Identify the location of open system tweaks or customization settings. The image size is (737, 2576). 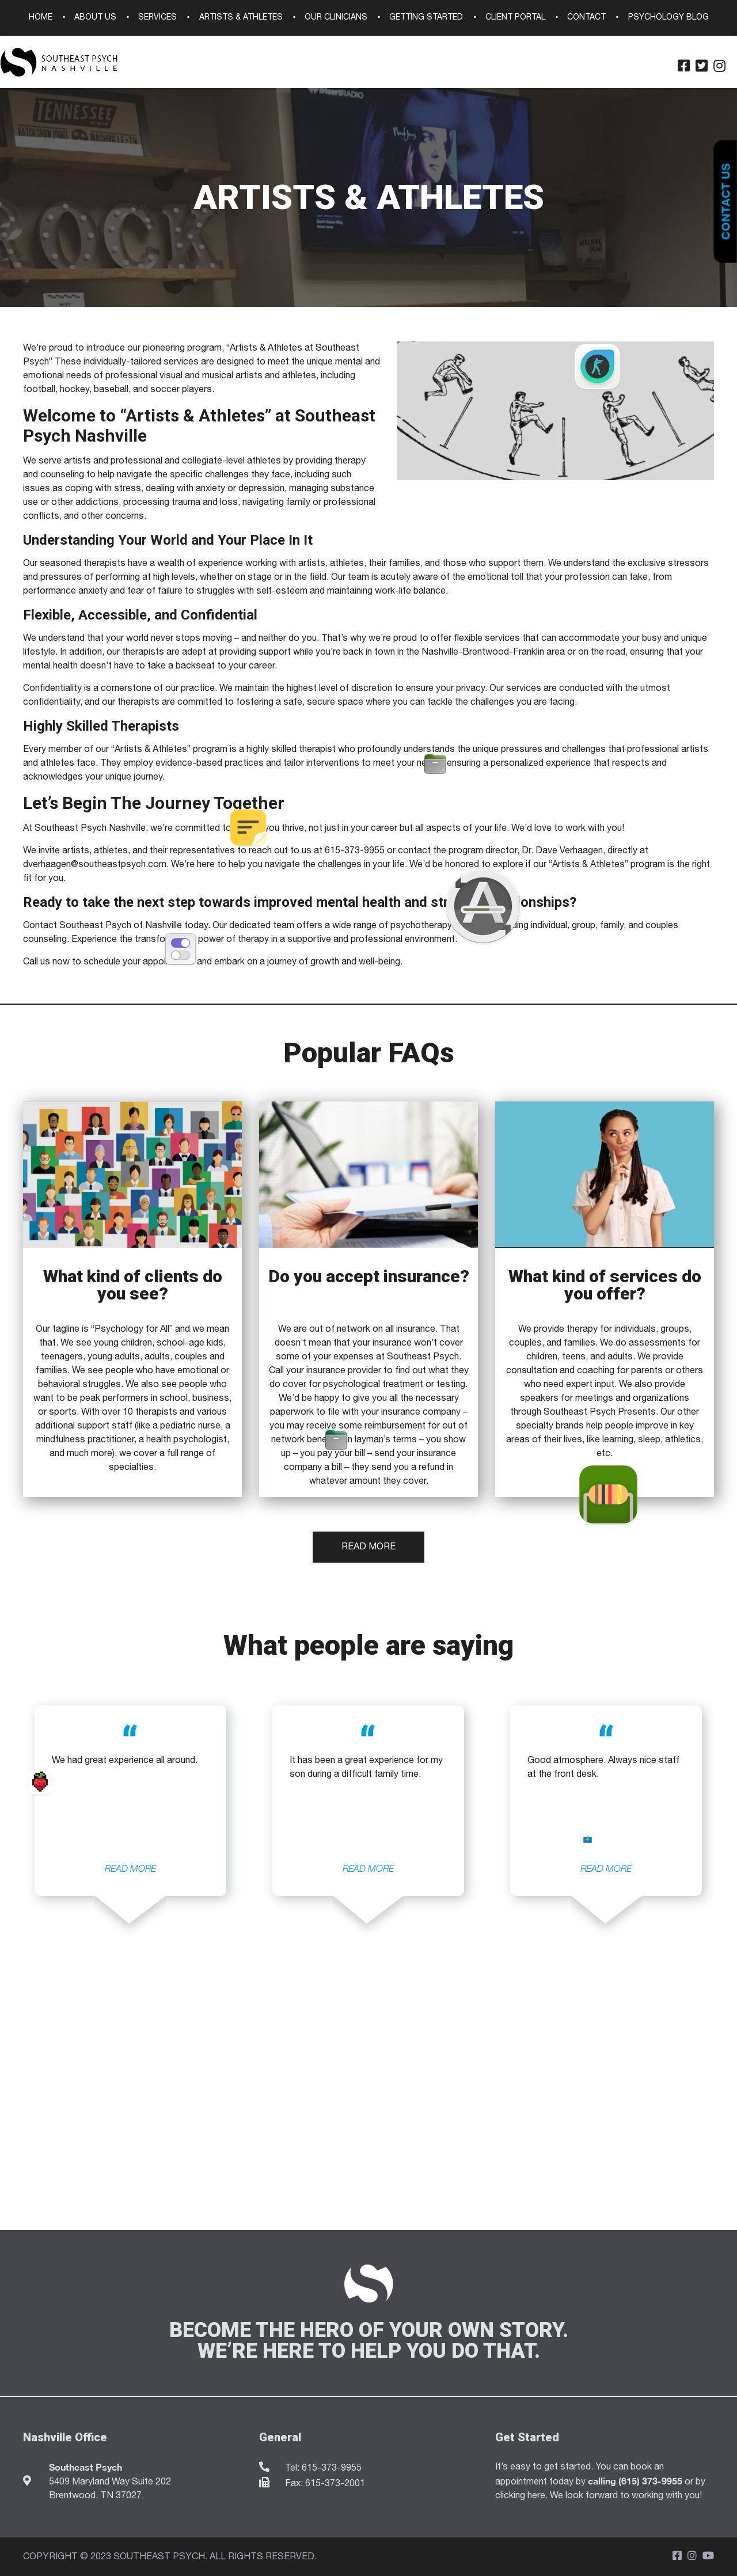
(180, 949).